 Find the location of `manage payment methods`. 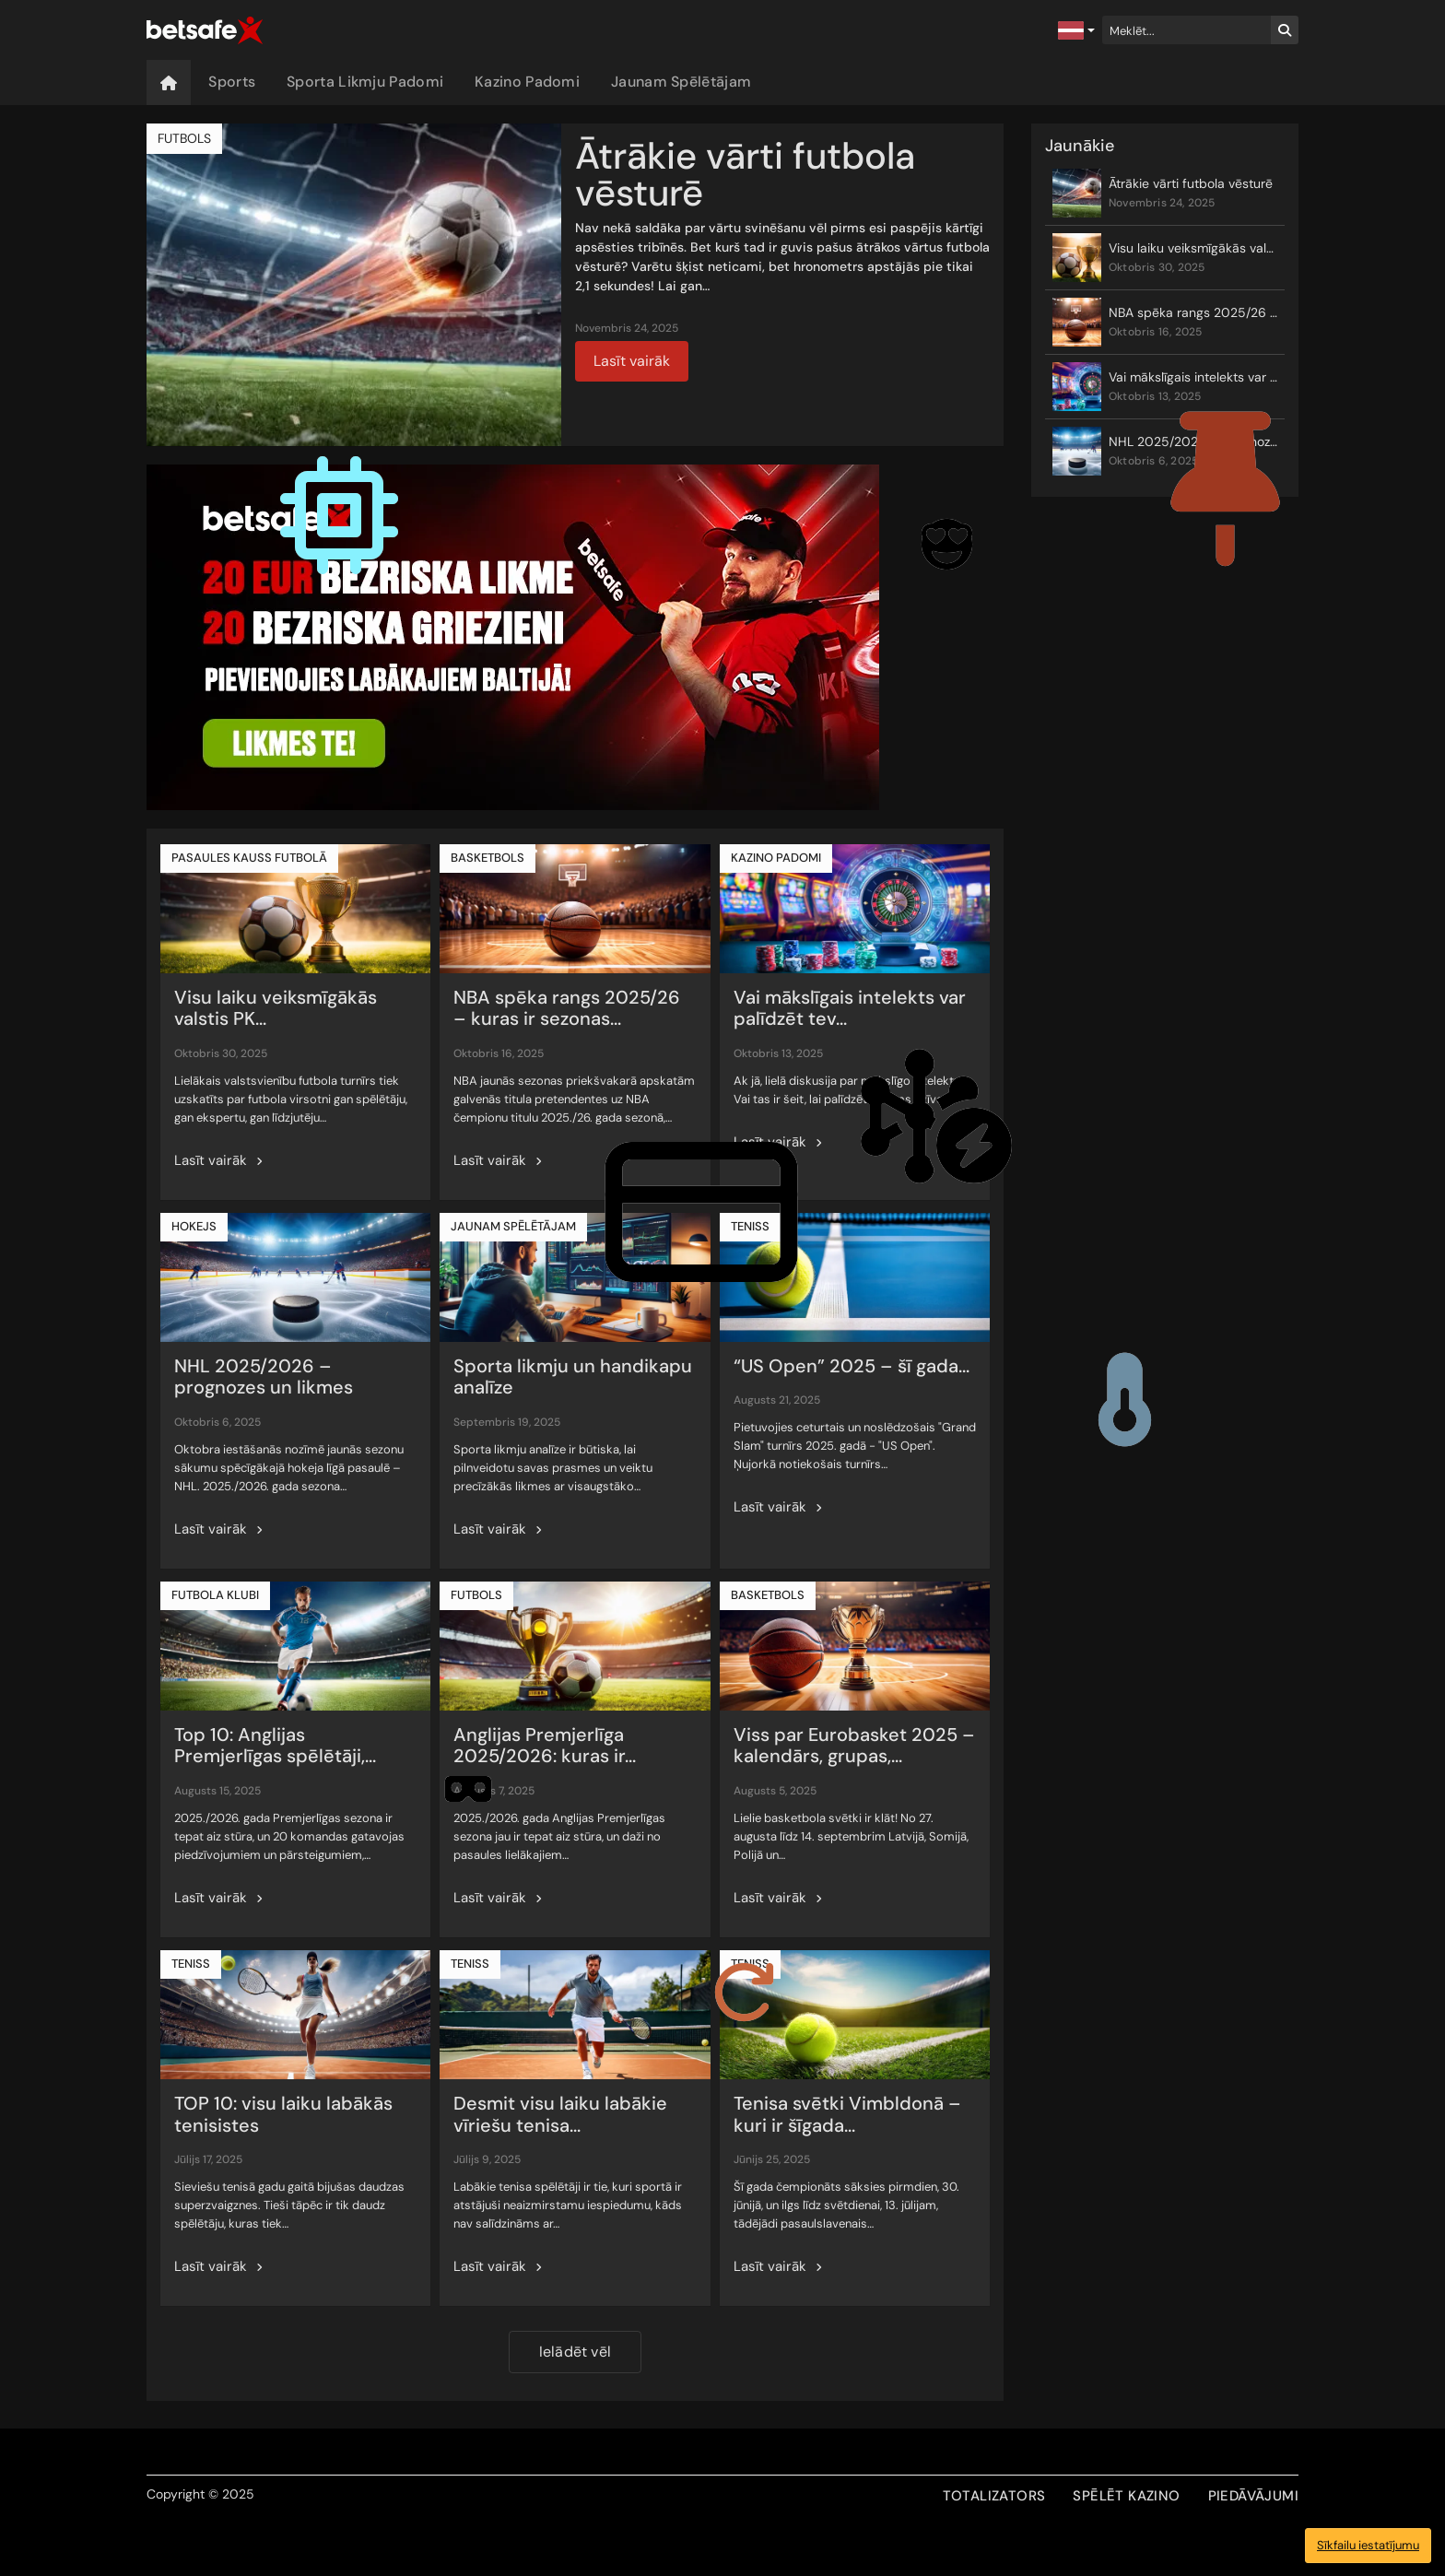

manage payment methods is located at coordinates (701, 1212).